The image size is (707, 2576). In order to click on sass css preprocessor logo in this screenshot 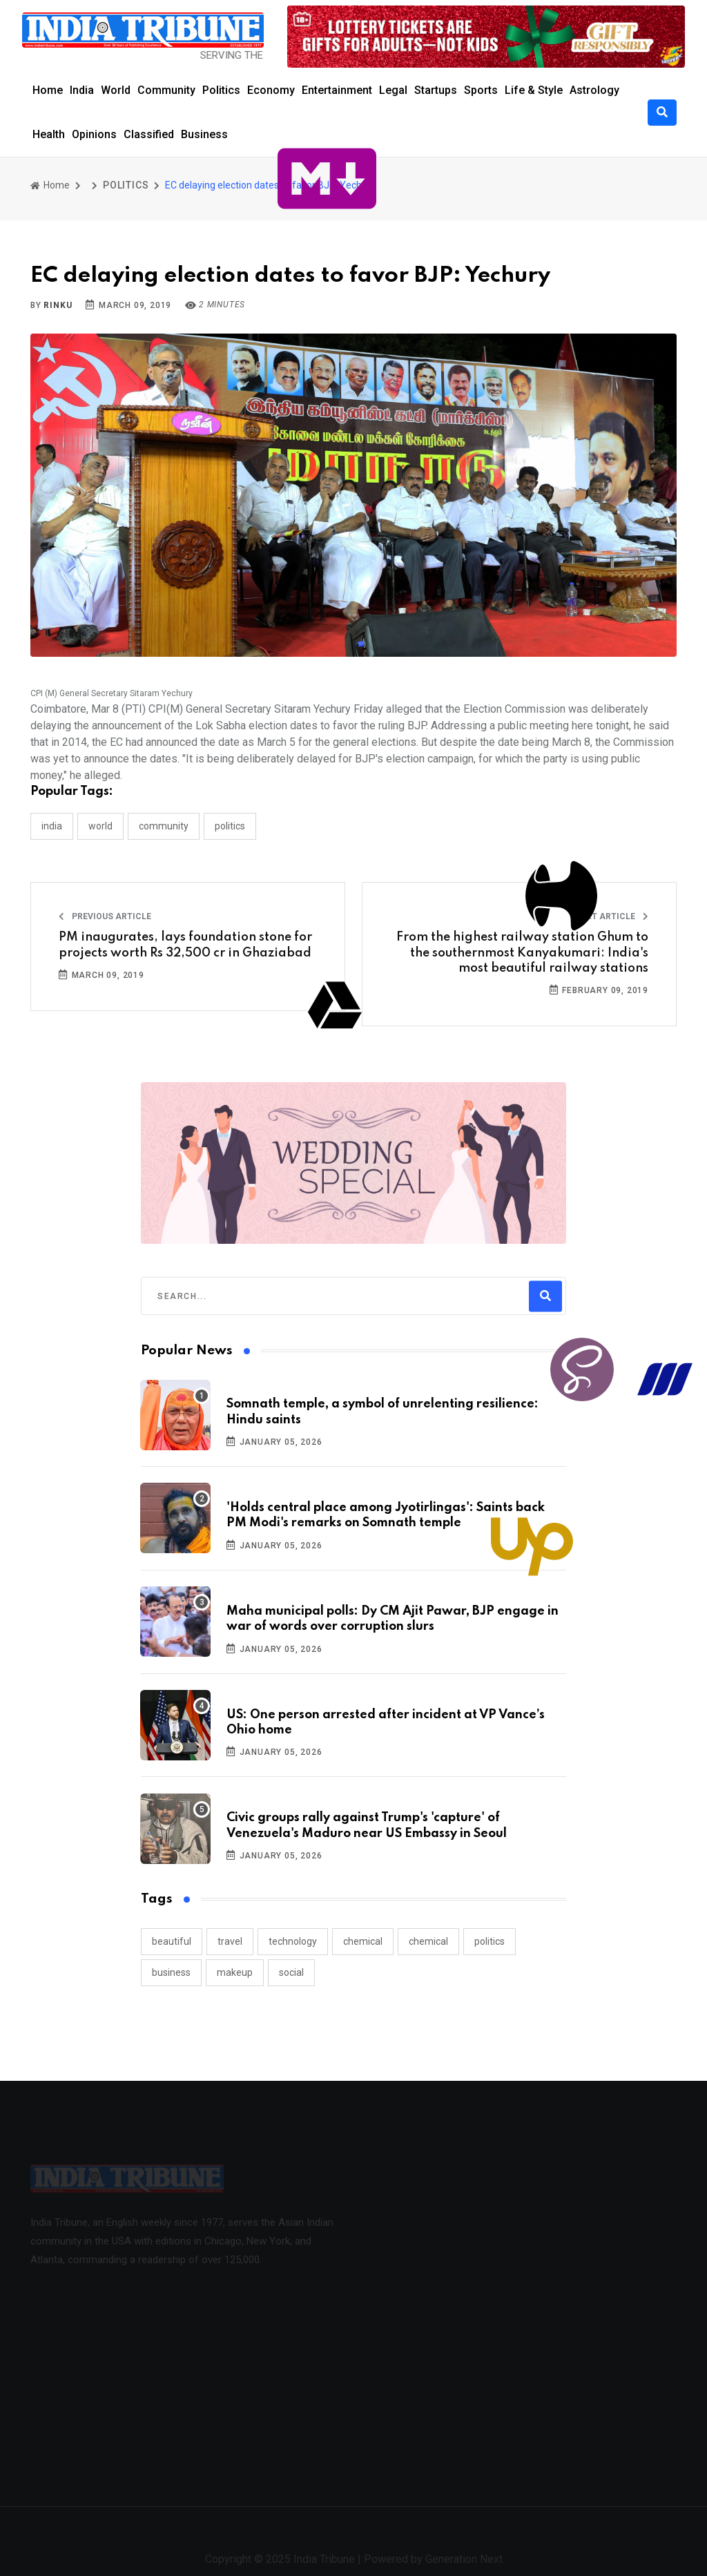, I will do `click(582, 1369)`.